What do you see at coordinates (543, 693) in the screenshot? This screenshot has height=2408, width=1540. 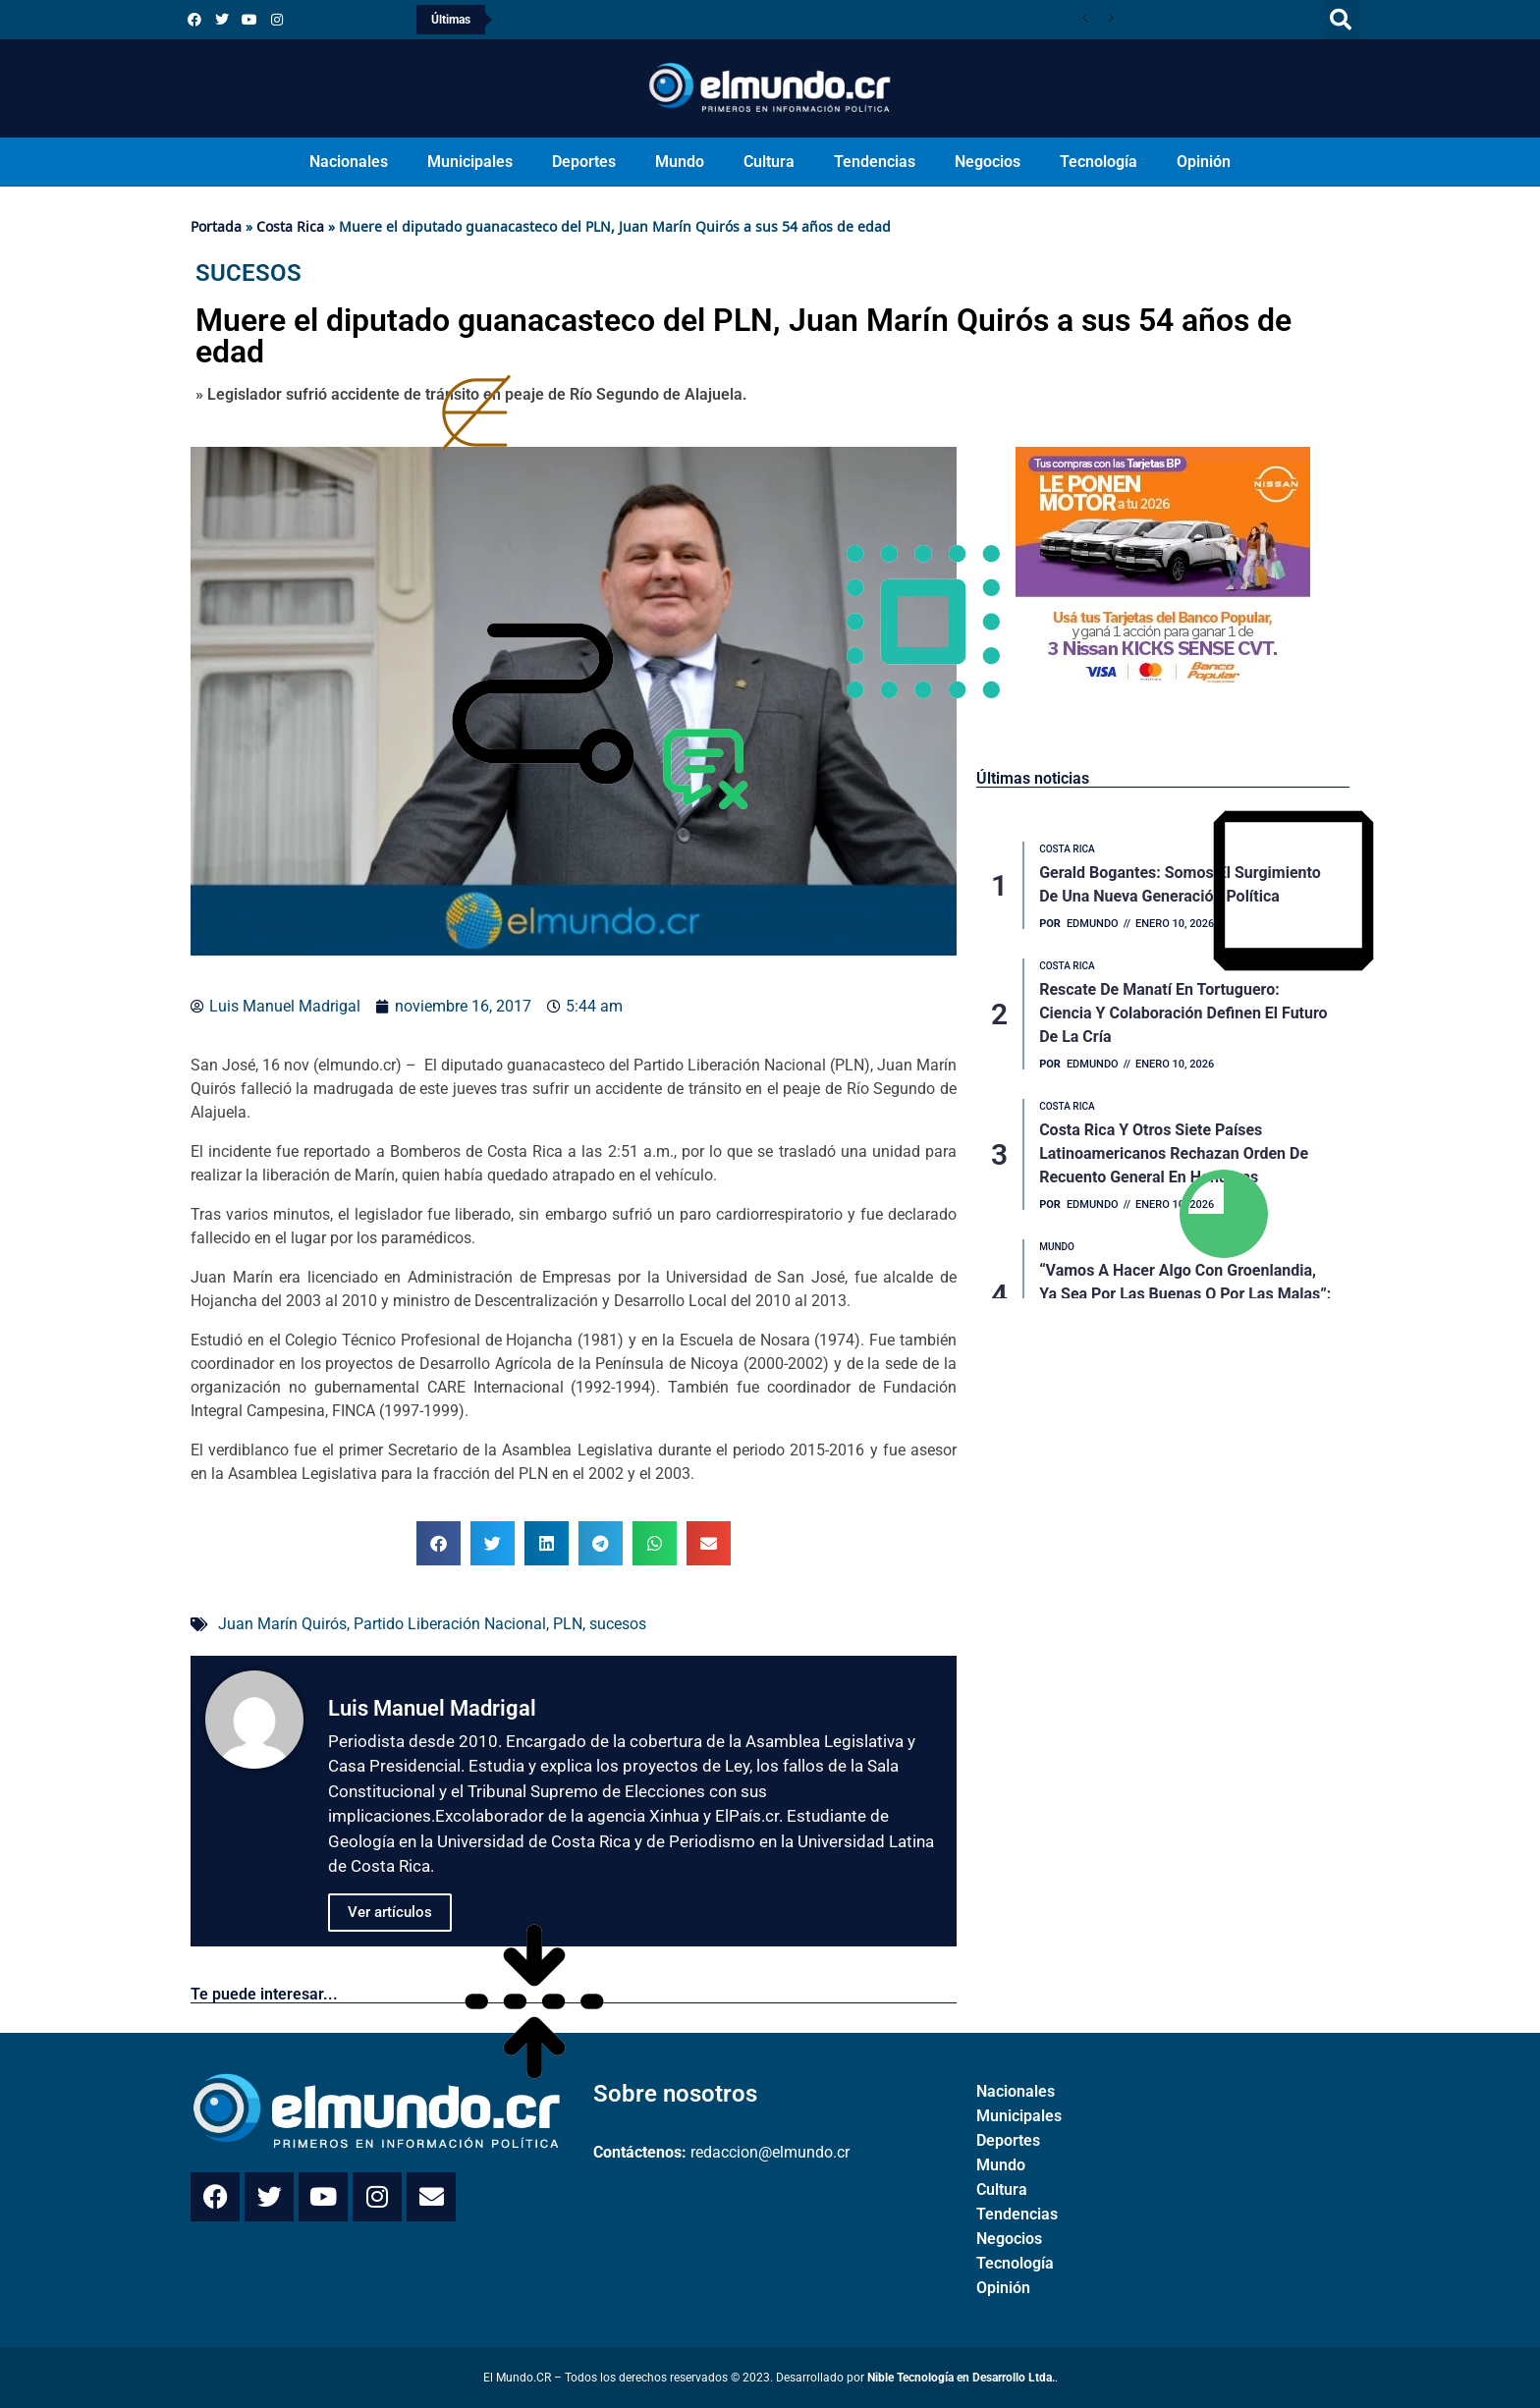 I see `view or edit a route path` at bounding box center [543, 693].